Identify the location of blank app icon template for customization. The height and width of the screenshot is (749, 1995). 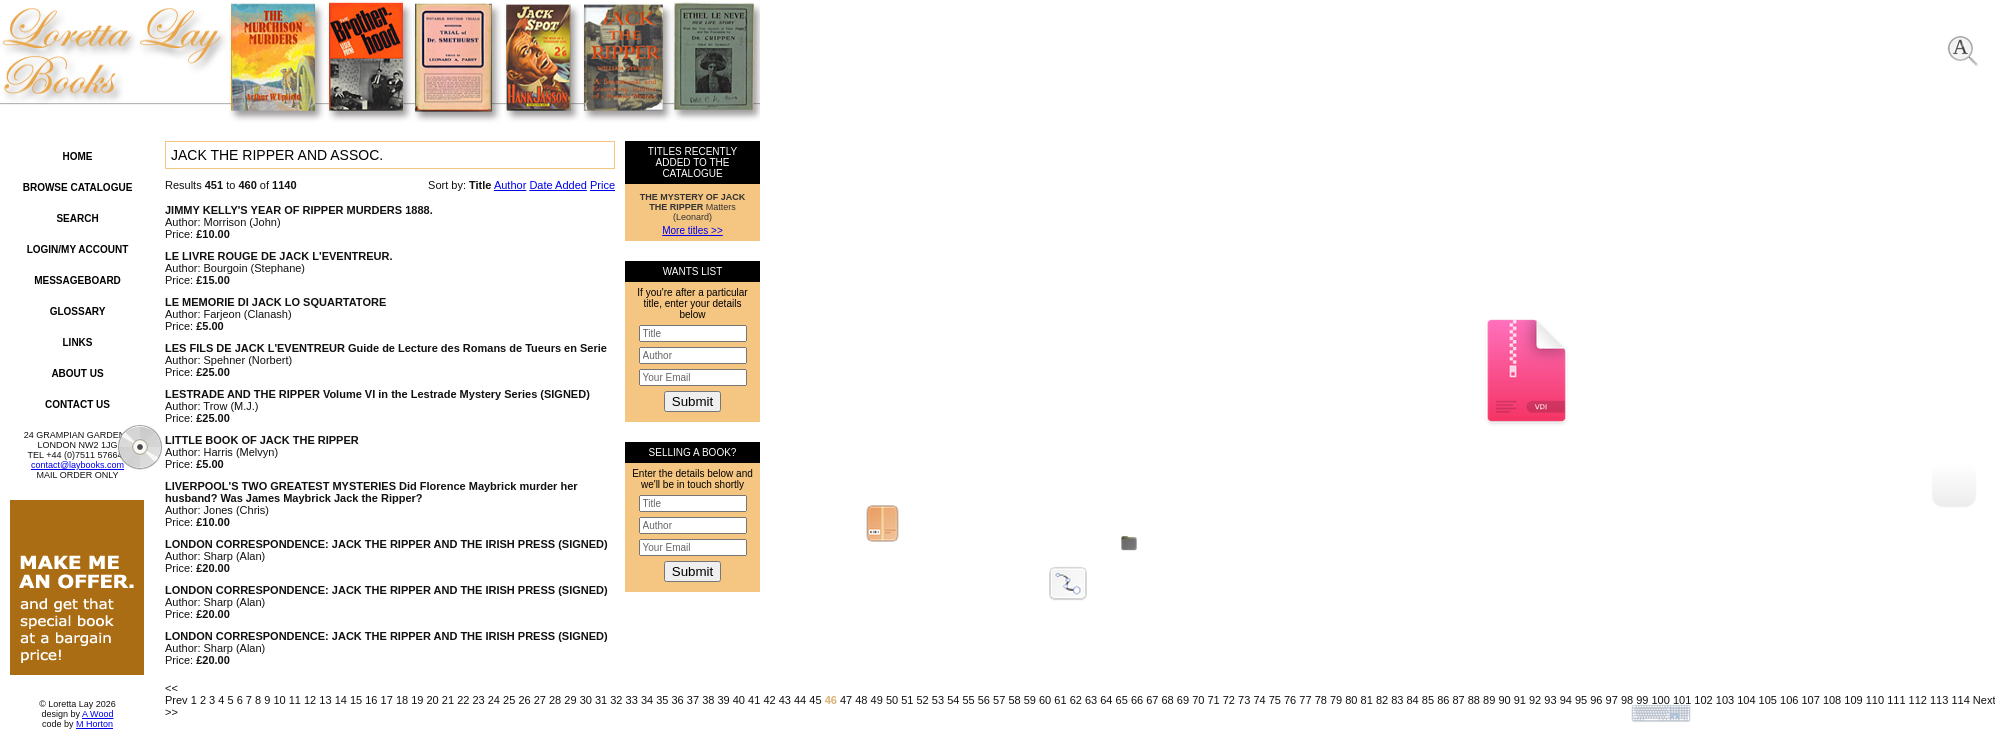
(1954, 485).